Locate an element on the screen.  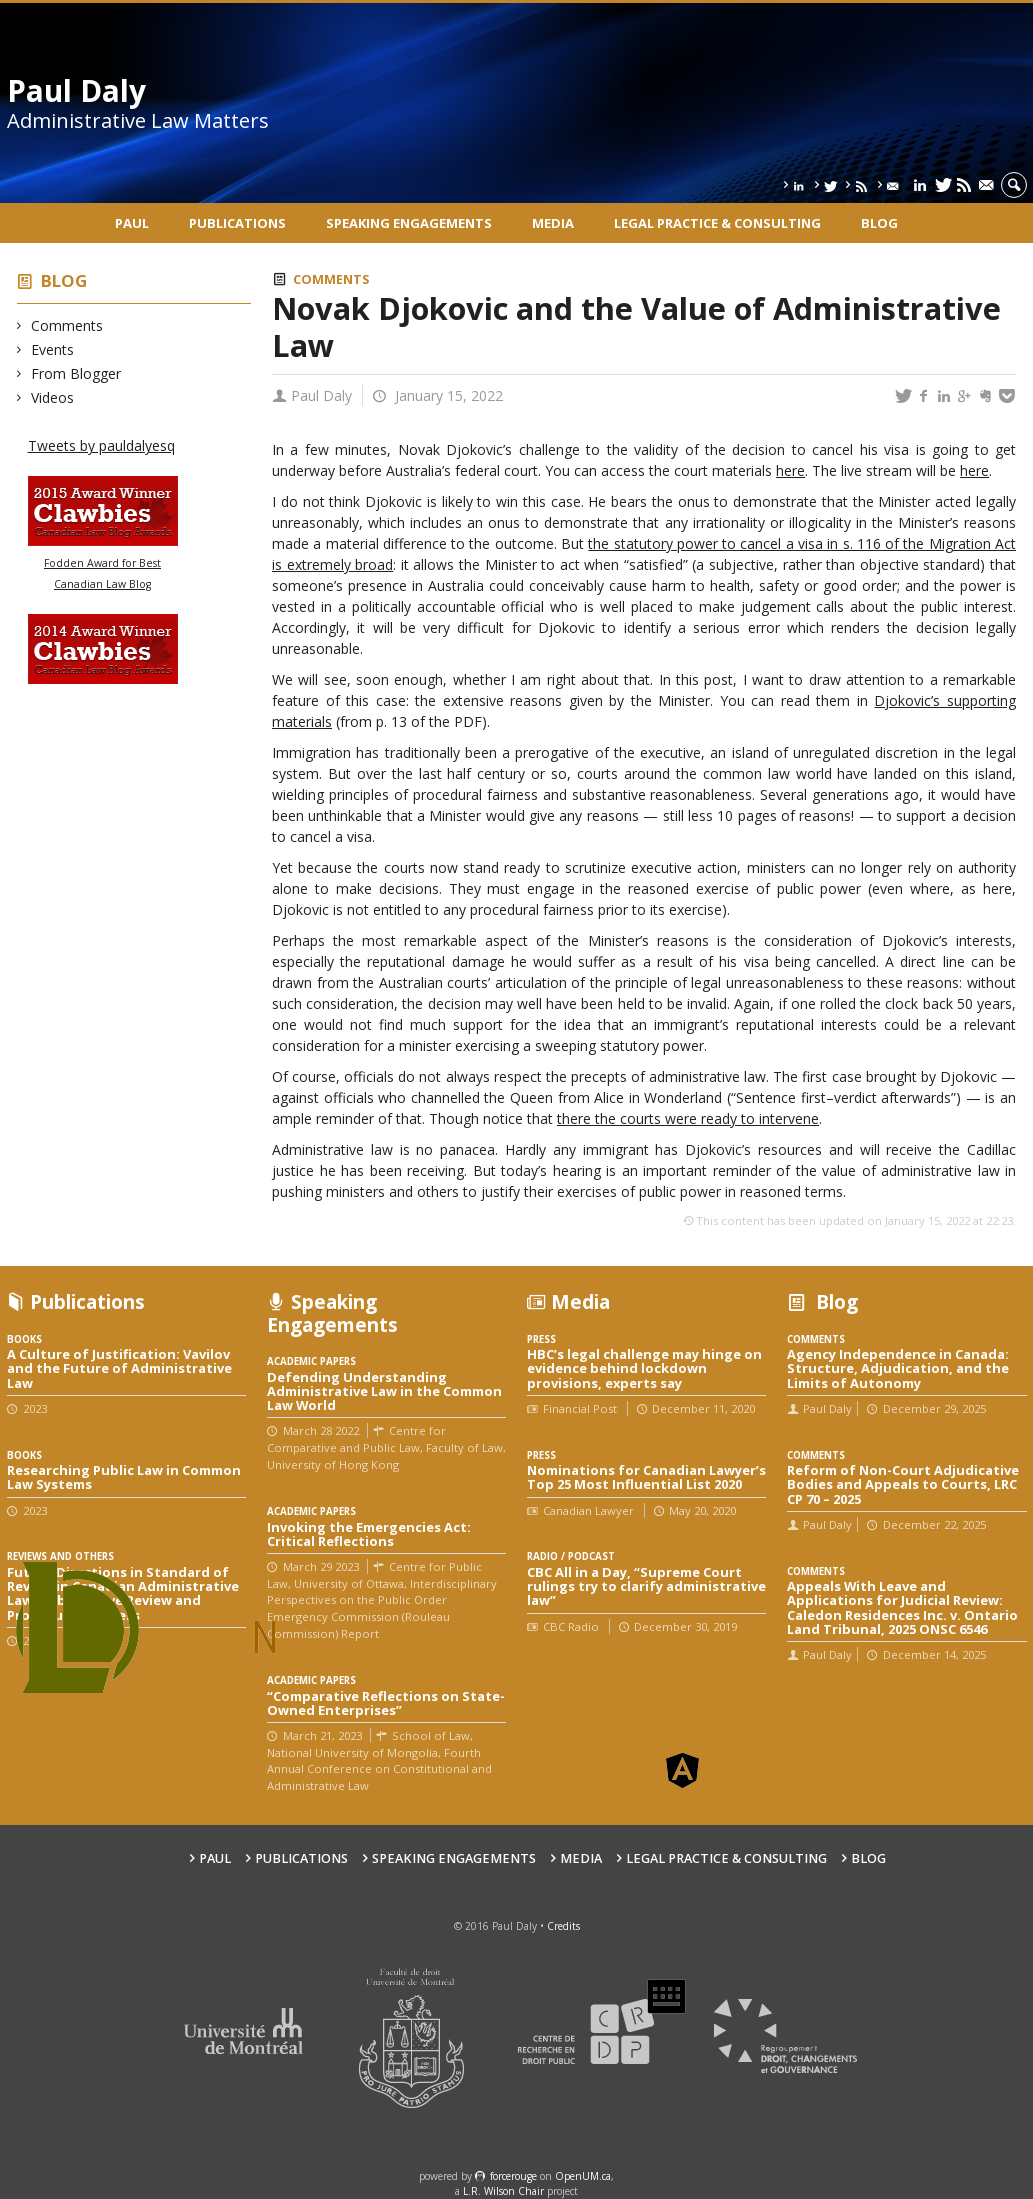
angular framework logo is located at coordinates (682, 1770).